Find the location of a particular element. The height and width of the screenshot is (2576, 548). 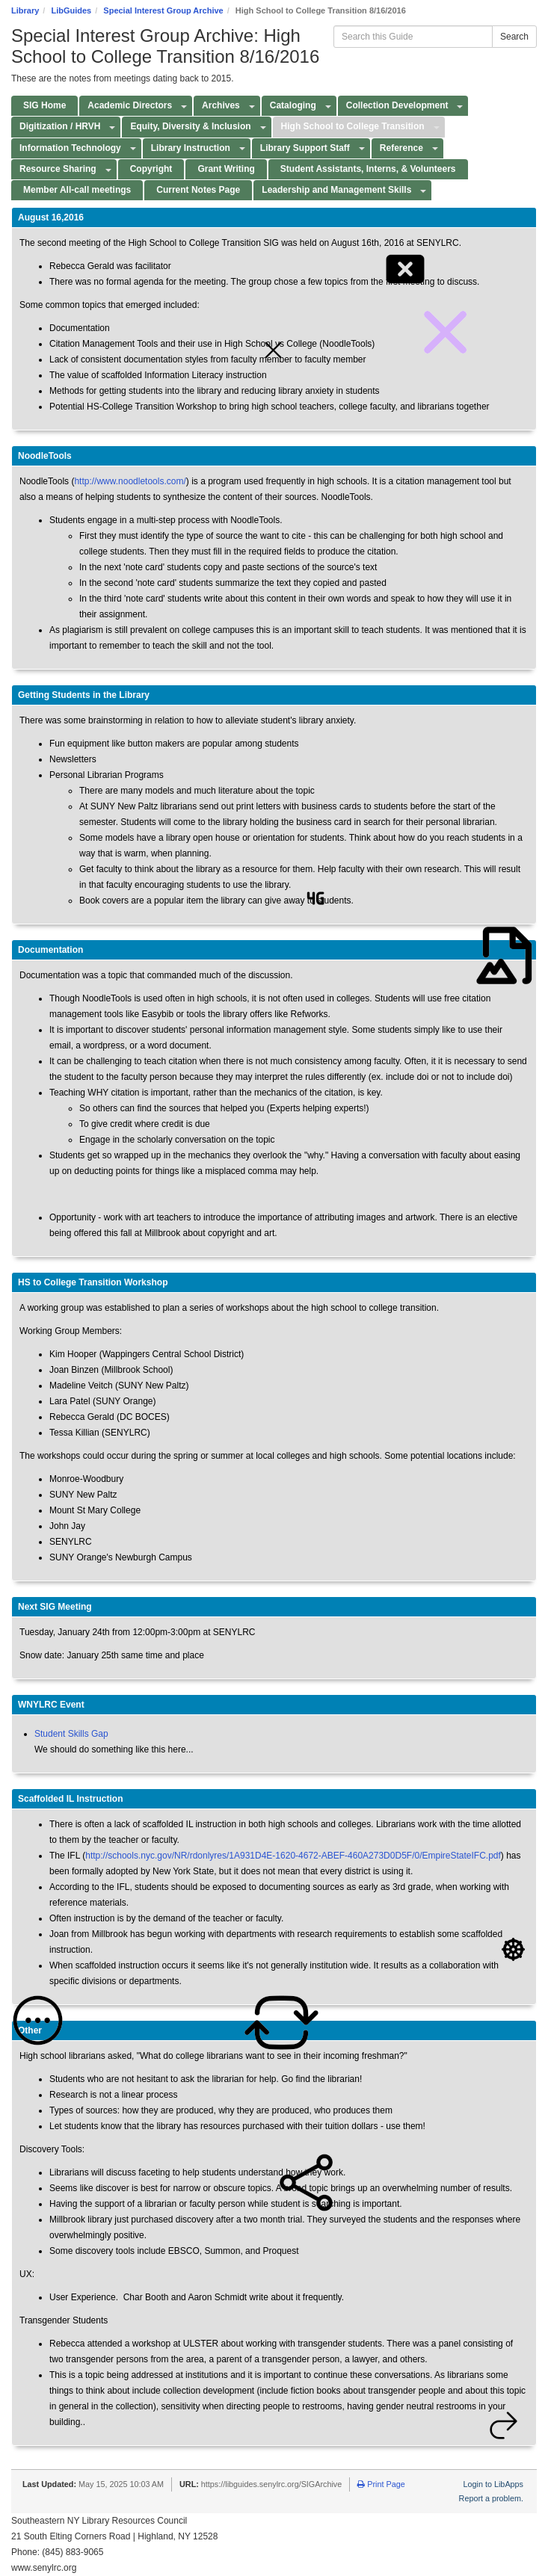

view more options is located at coordinates (37, 2020).